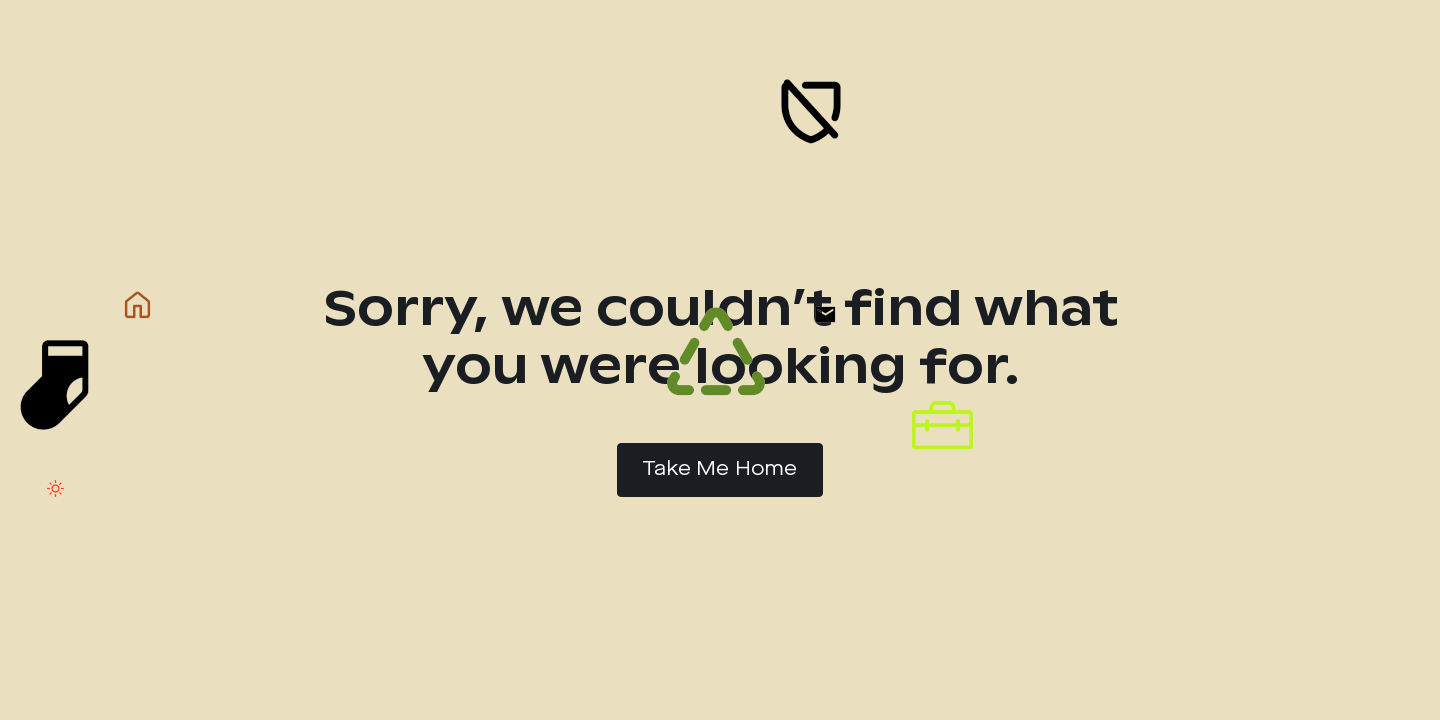 This screenshot has height=720, width=1440. I want to click on switch to light mode, so click(55, 488).